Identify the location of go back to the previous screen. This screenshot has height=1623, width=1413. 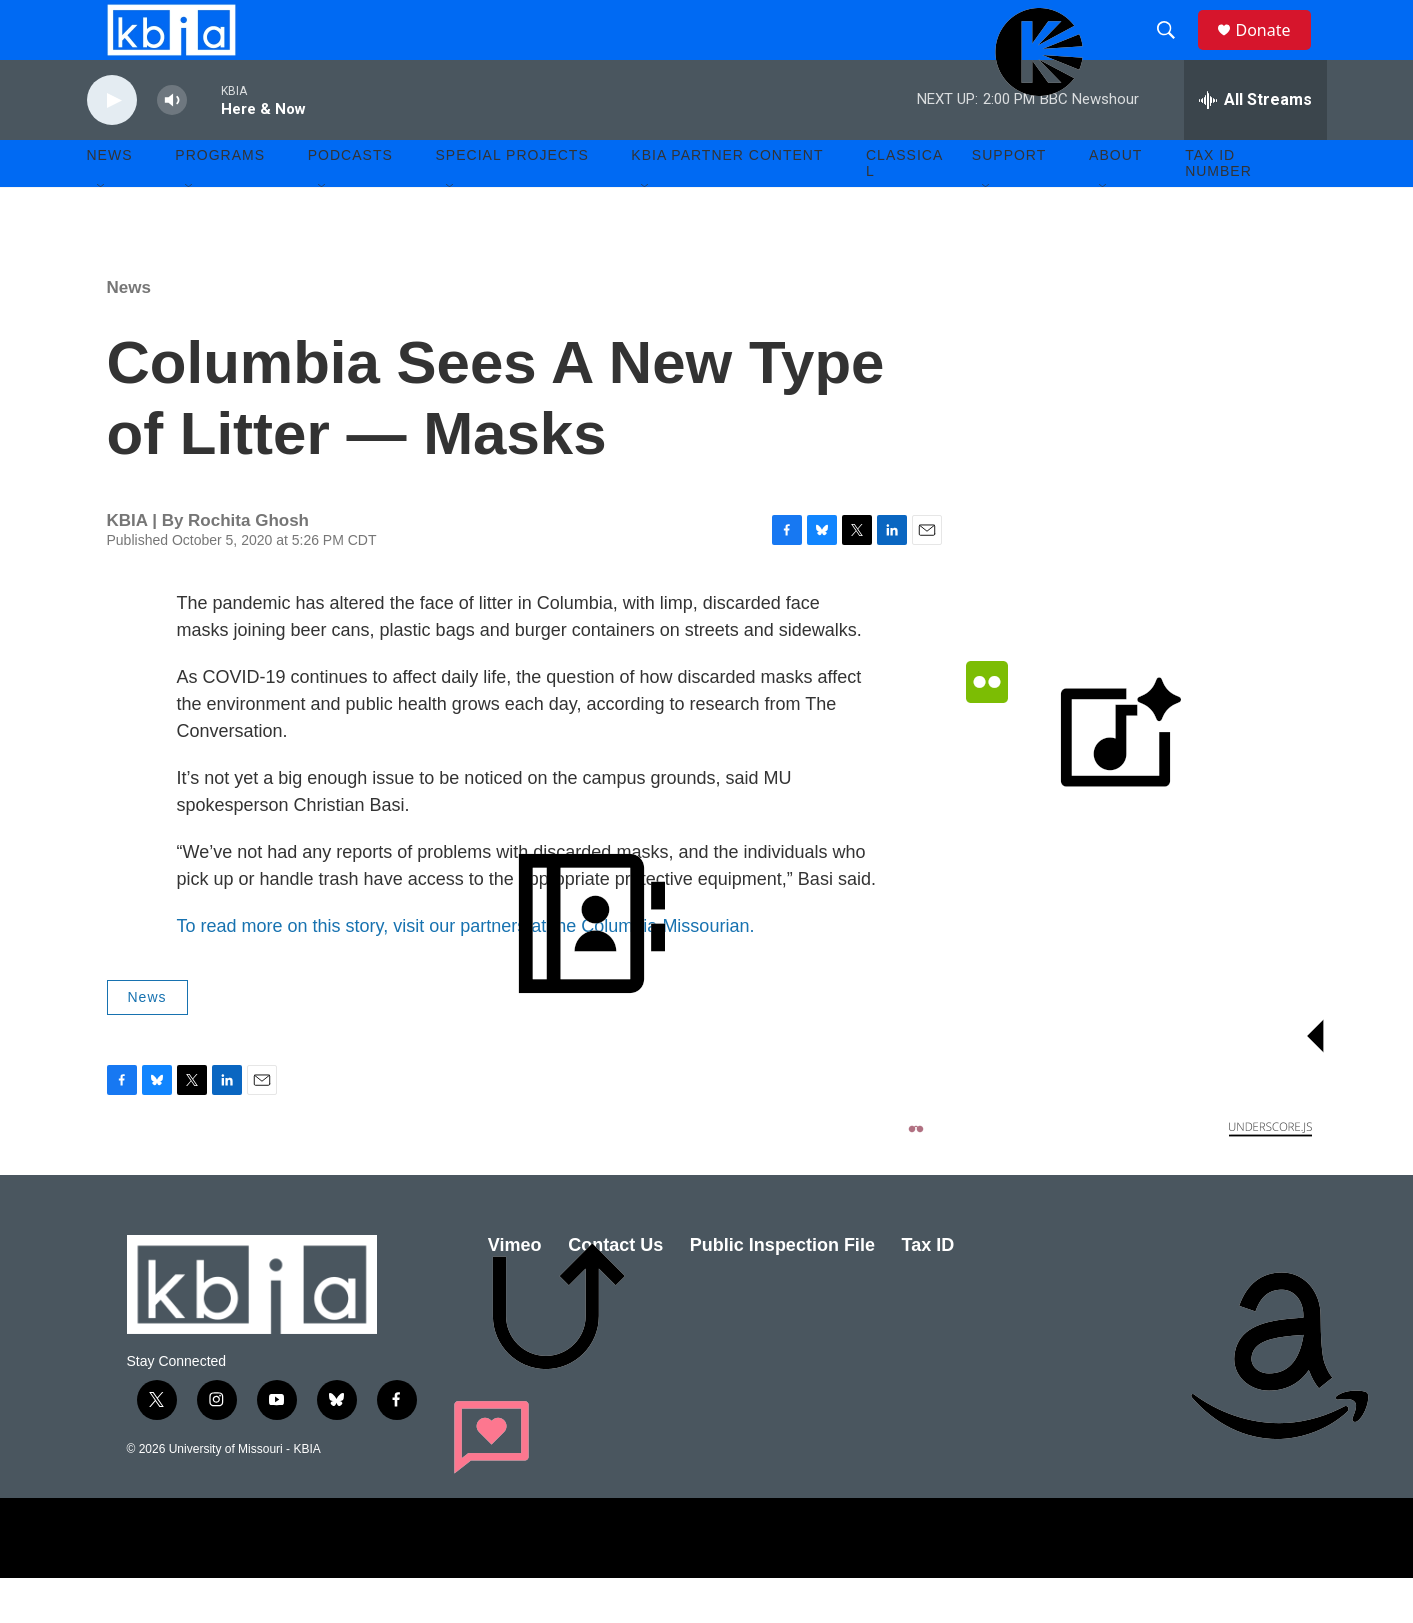
(1318, 1036).